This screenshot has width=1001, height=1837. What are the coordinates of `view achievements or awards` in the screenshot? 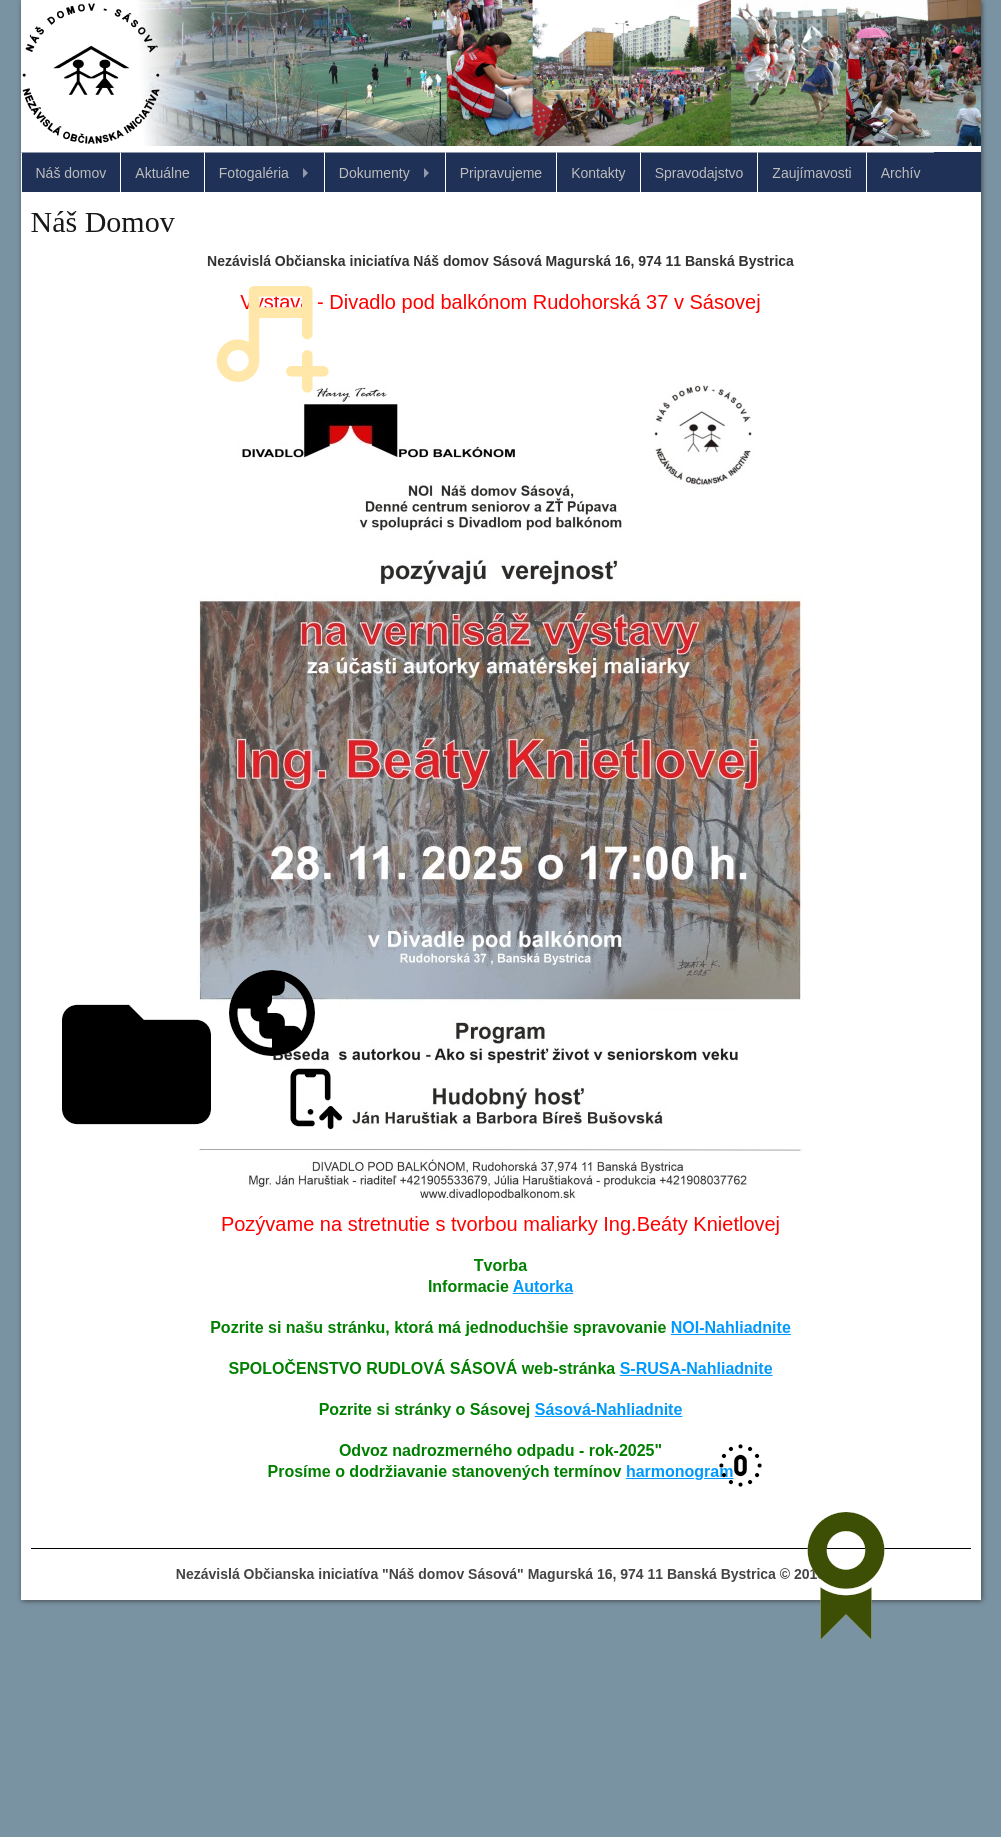 It's located at (846, 1576).